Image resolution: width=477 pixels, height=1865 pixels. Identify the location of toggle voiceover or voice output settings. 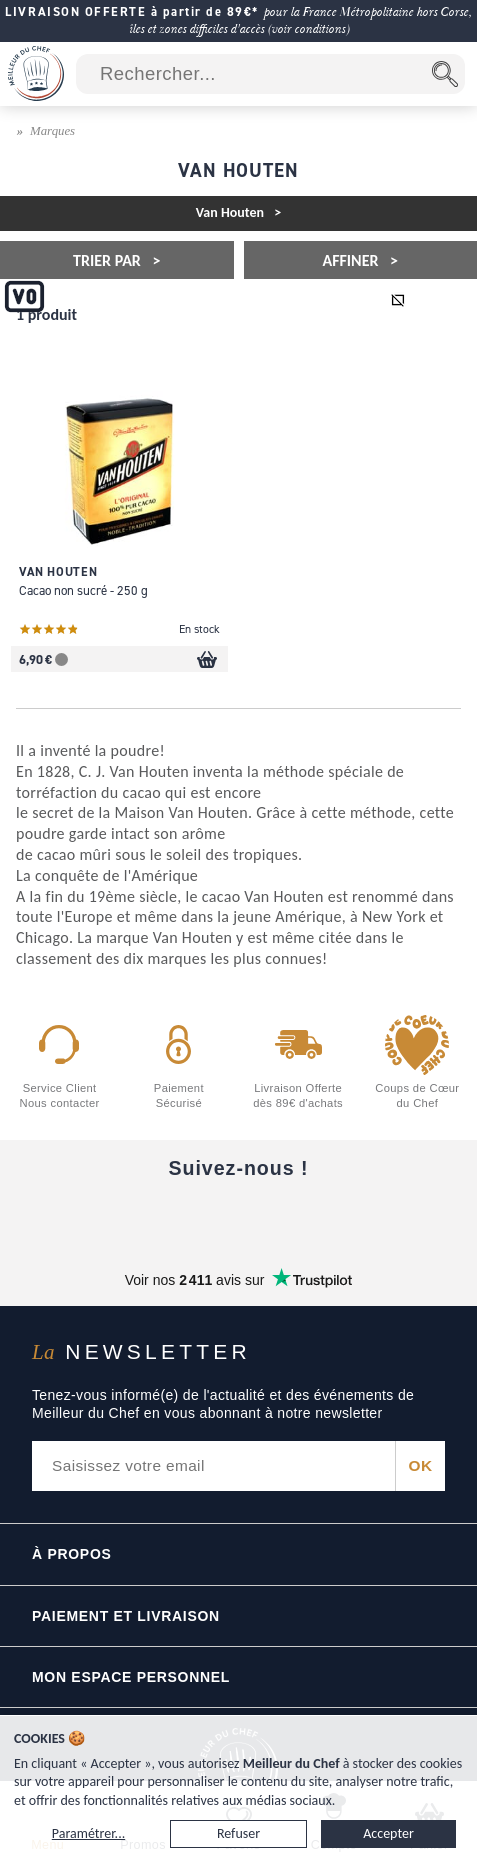
(24, 296).